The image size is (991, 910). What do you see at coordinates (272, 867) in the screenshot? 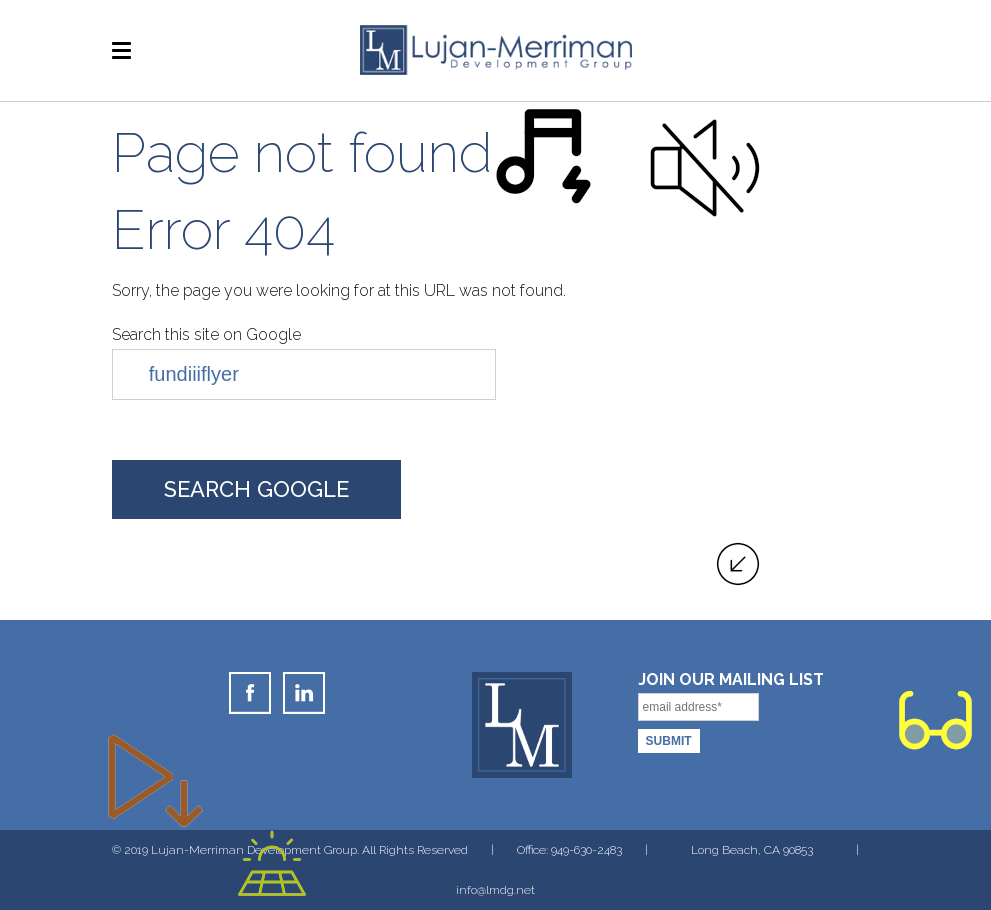
I see `access solar energy settings` at bounding box center [272, 867].